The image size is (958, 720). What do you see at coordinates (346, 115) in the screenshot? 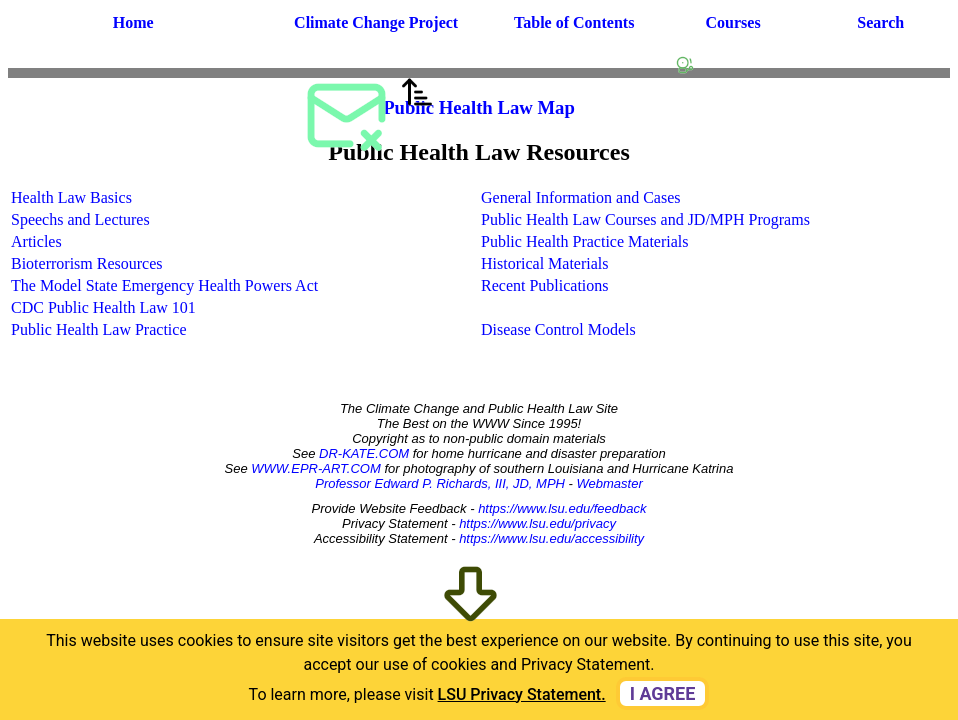
I see `delete an email message` at bounding box center [346, 115].